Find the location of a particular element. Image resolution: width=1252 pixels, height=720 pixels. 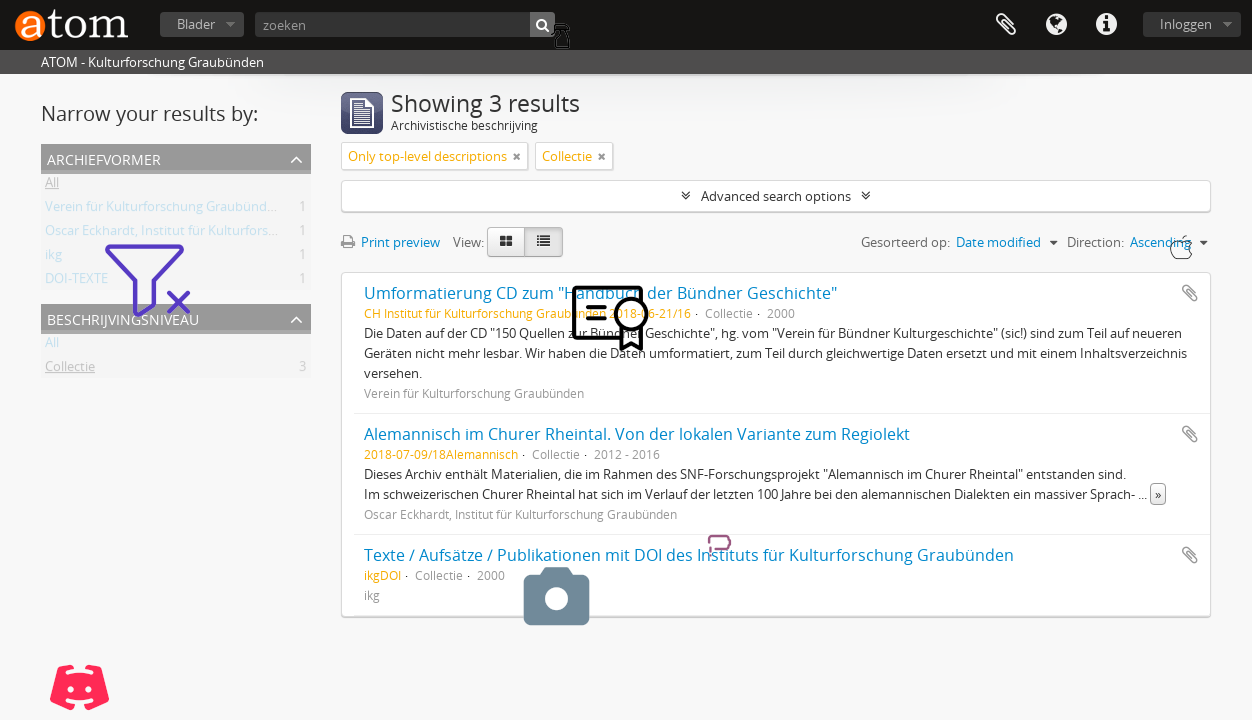

clear all active filters is located at coordinates (144, 277).